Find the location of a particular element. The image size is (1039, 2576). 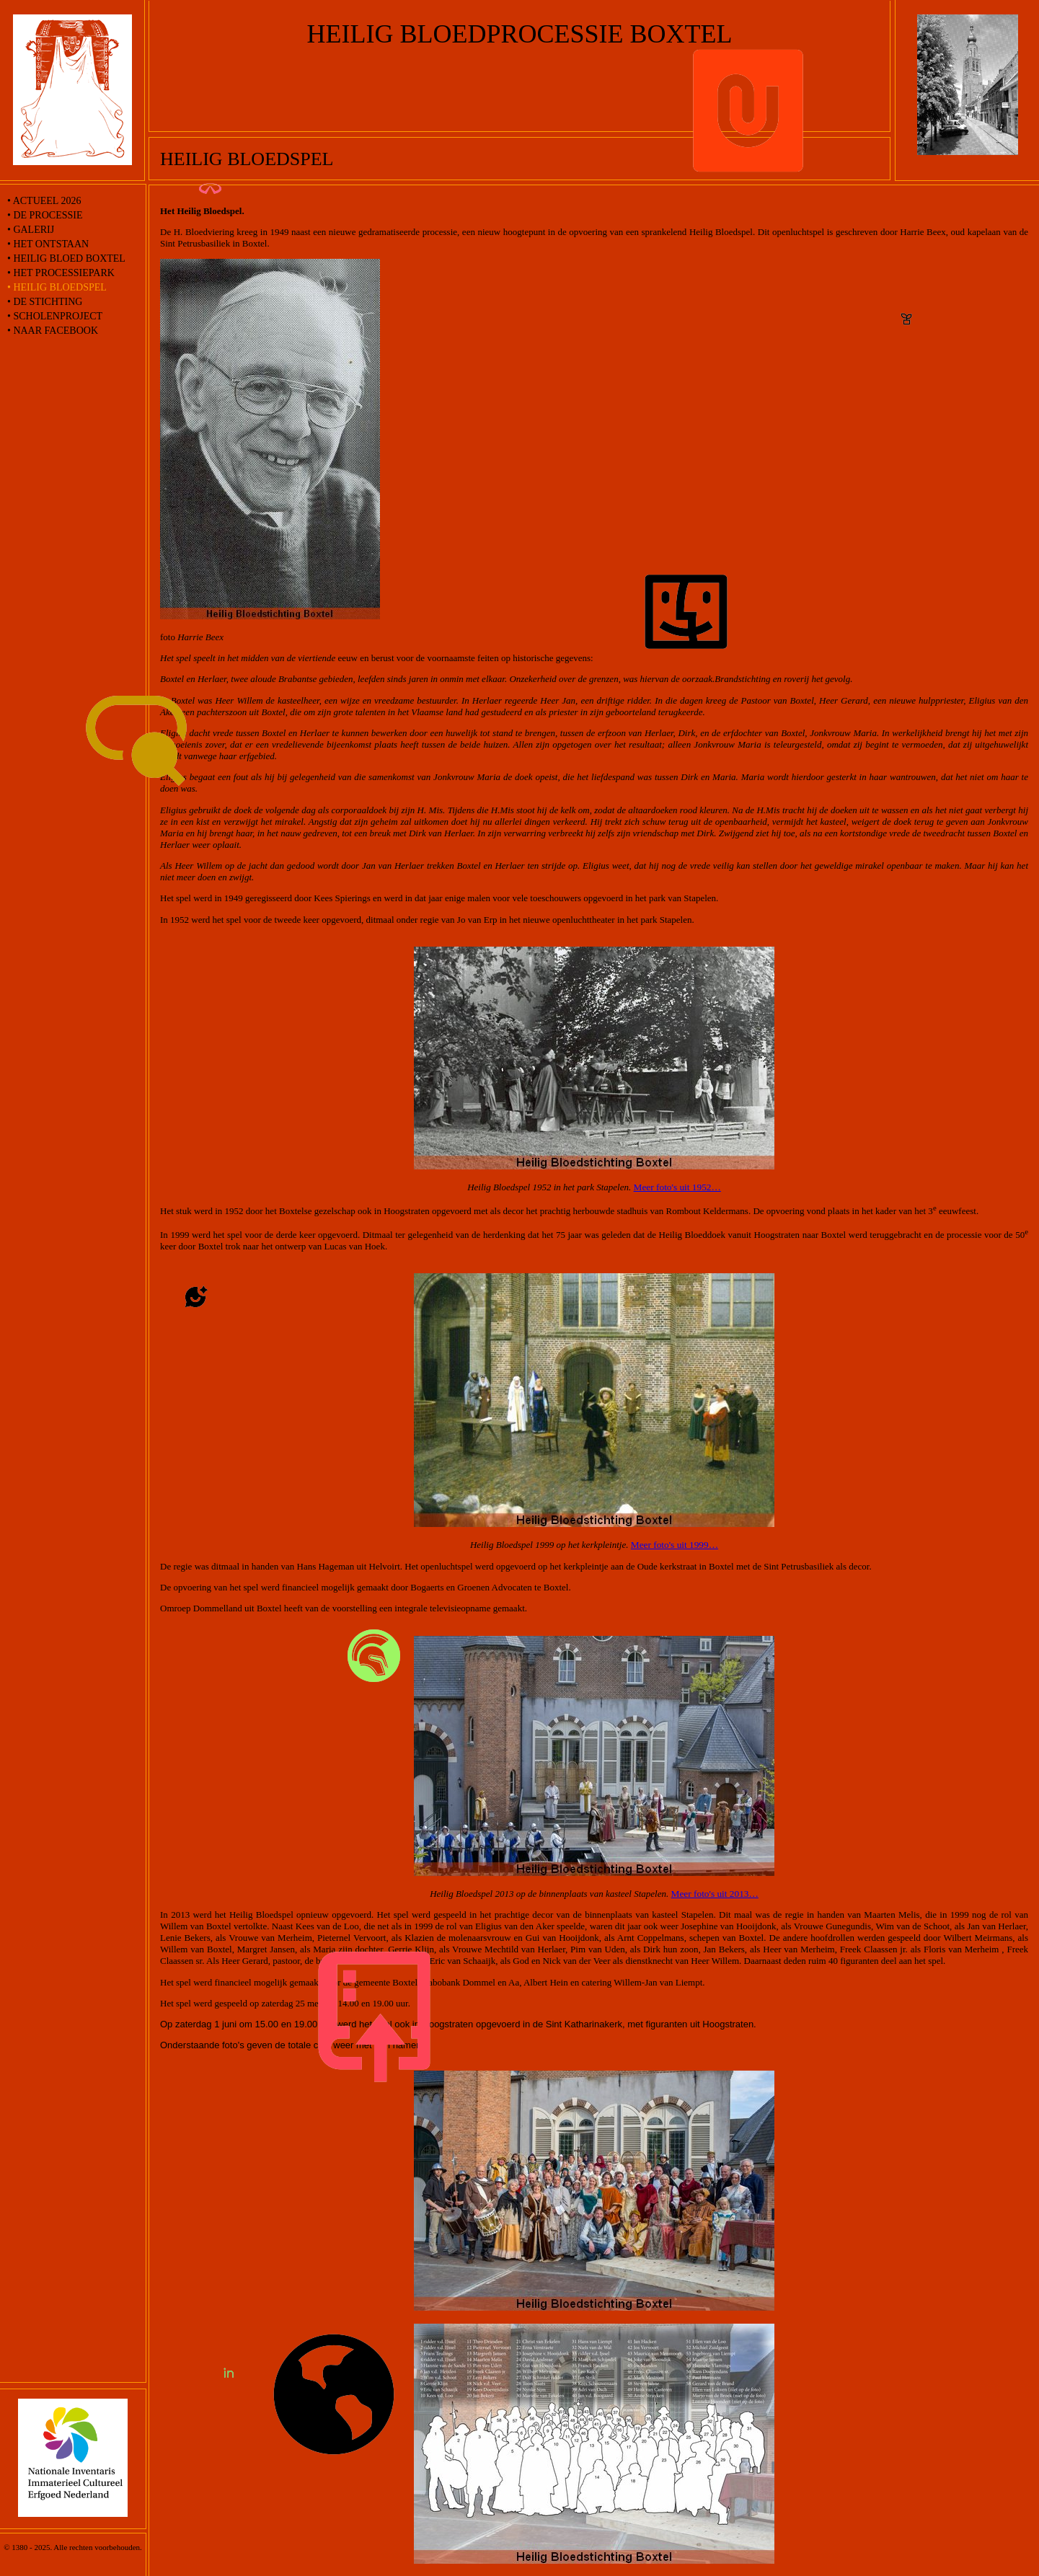

attach a file to your message is located at coordinates (748, 110).